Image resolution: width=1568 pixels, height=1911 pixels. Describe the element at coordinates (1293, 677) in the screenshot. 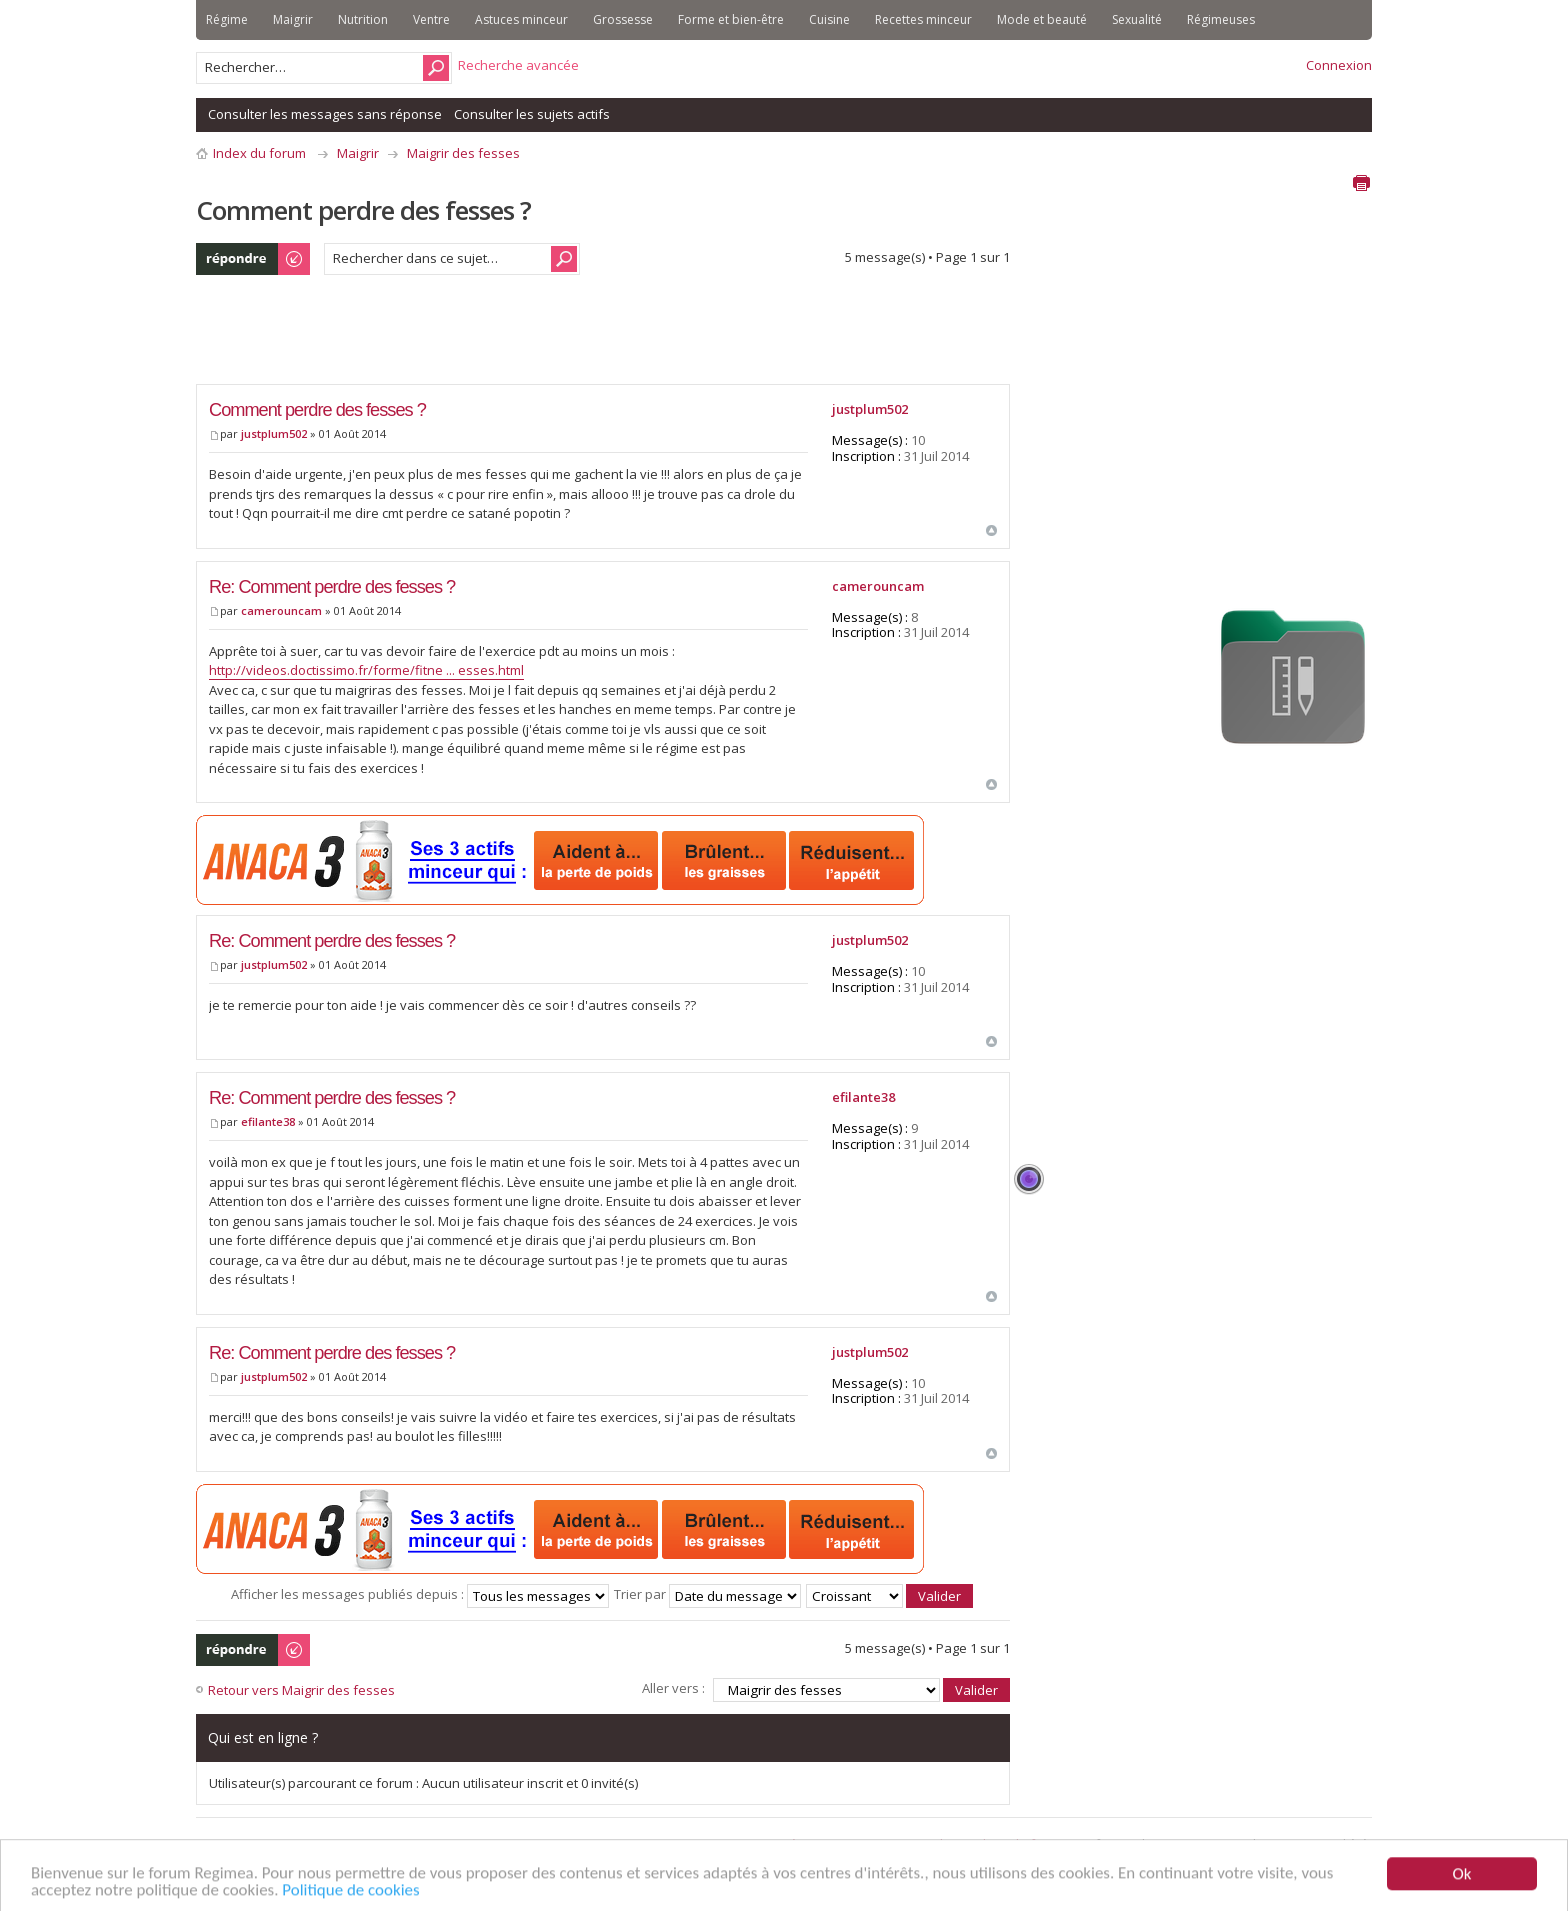

I see `access your templates folder` at that location.